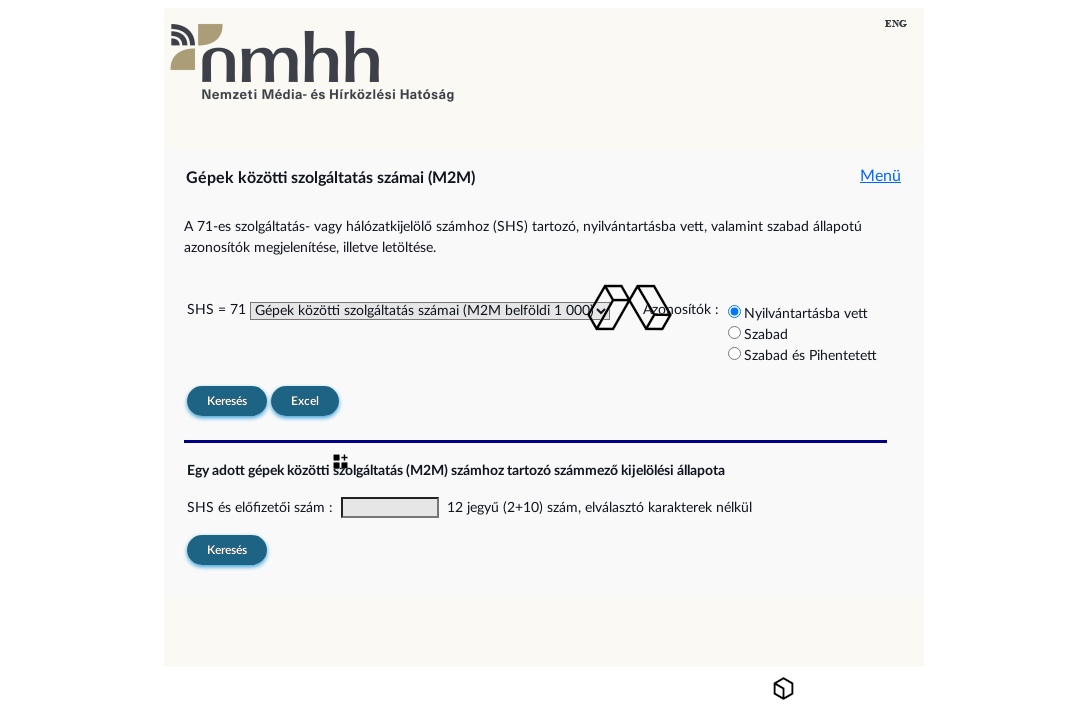 Image resolution: width=1088 pixels, height=720 pixels. Describe the element at coordinates (629, 307) in the screenshot. I see `Modal cloud platform logo` at that location.